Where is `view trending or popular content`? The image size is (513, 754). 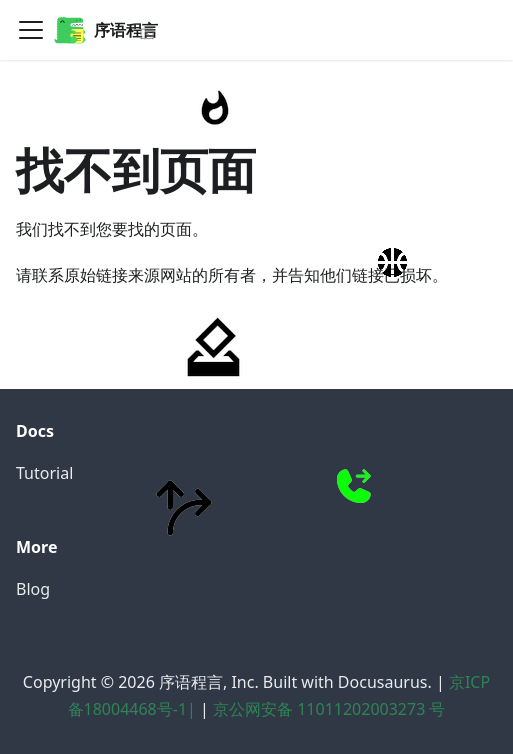
view trending or popular content is located at coordinates (215, 108).